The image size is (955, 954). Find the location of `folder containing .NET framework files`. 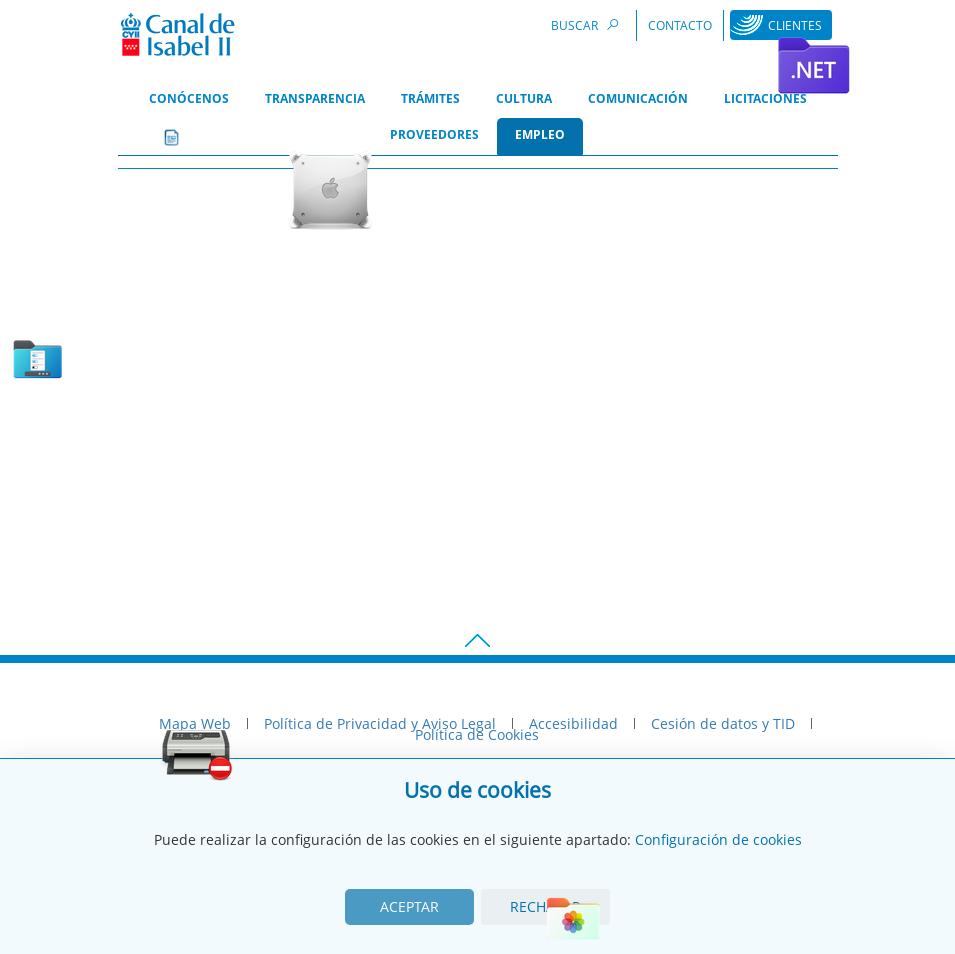

folder containing .NET framework files is located at coordinates (813, 67).